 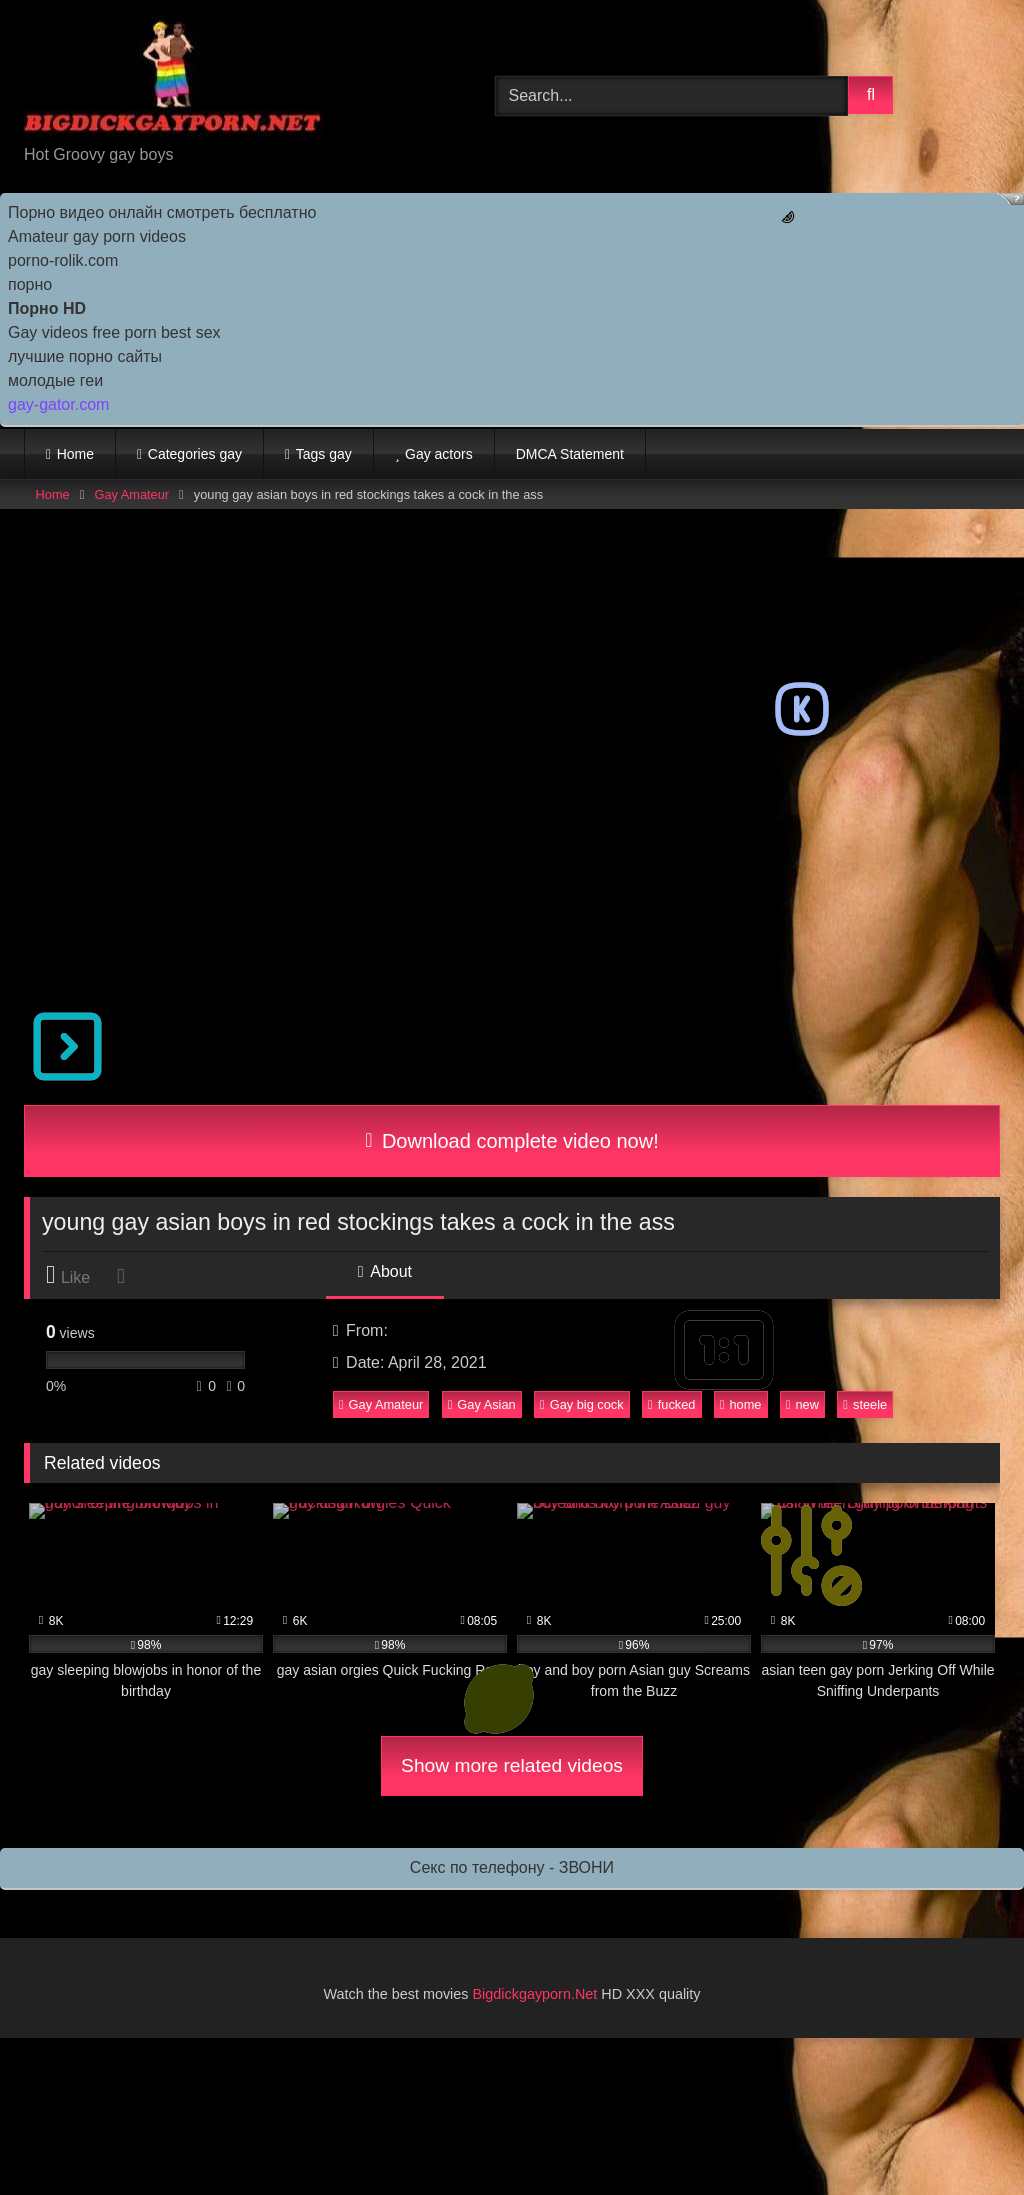 What do you see at coordinates (802, 709) in the screenshot?
I see `indicates a keyboard shortcut or hotkey` at bounding box center [802, 709].